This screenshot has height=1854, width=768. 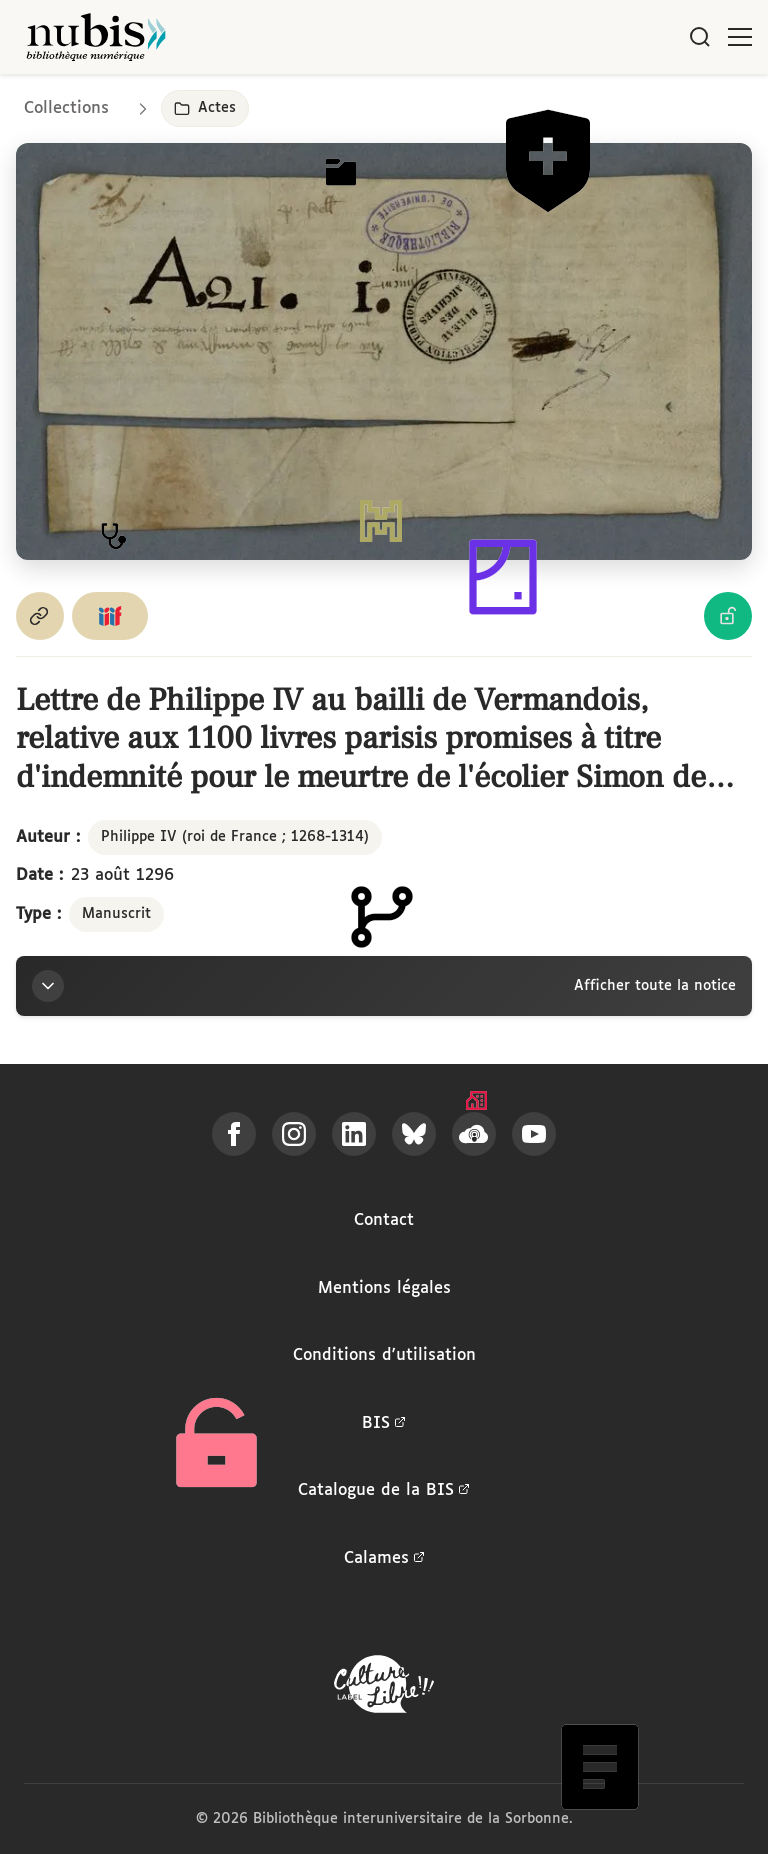 What do you see at coordinates (112, 535) in the screenshot?
I see `access health or medical features` at bounding box center [112, 535].